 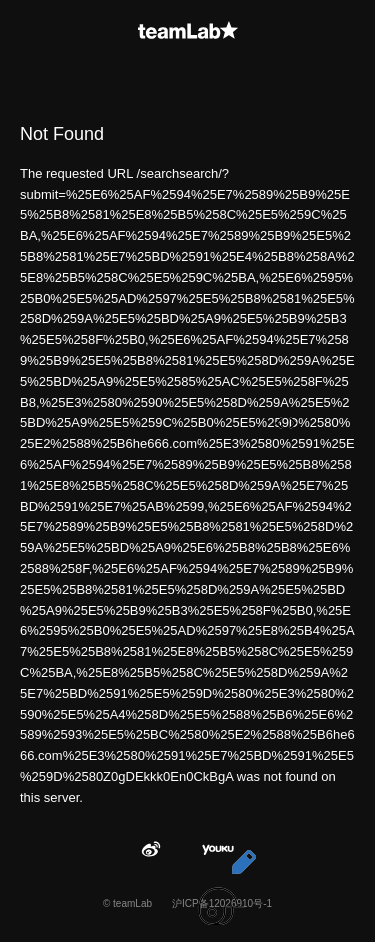 What do you see at coordinates (286, 423) in the screenshot?
I see `view or edit source code` at bounding box center [286, 423].